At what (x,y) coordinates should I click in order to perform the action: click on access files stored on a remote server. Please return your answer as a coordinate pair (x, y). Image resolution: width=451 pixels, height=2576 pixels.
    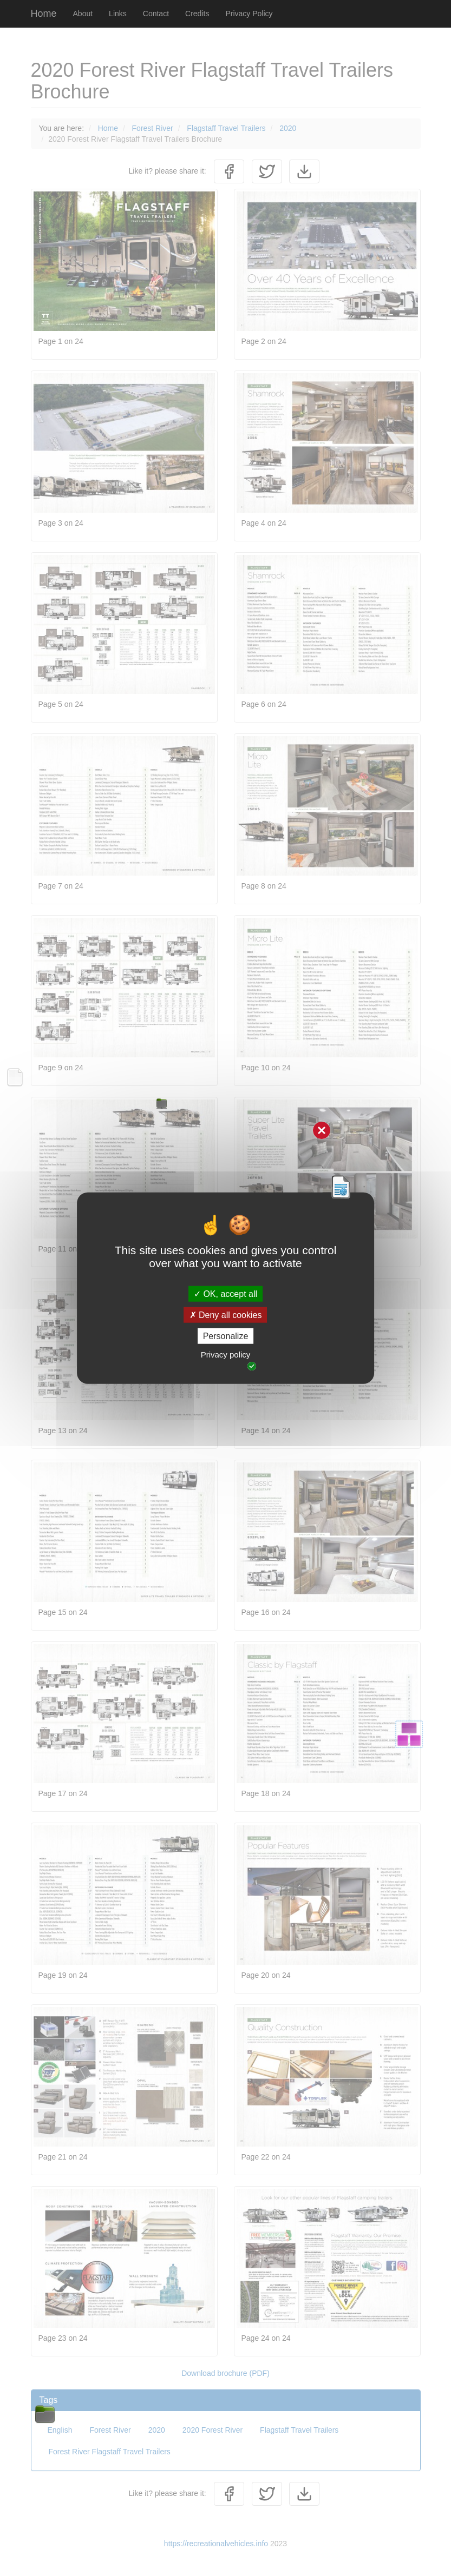
    Looking at the image, I should click on (161, 1103).